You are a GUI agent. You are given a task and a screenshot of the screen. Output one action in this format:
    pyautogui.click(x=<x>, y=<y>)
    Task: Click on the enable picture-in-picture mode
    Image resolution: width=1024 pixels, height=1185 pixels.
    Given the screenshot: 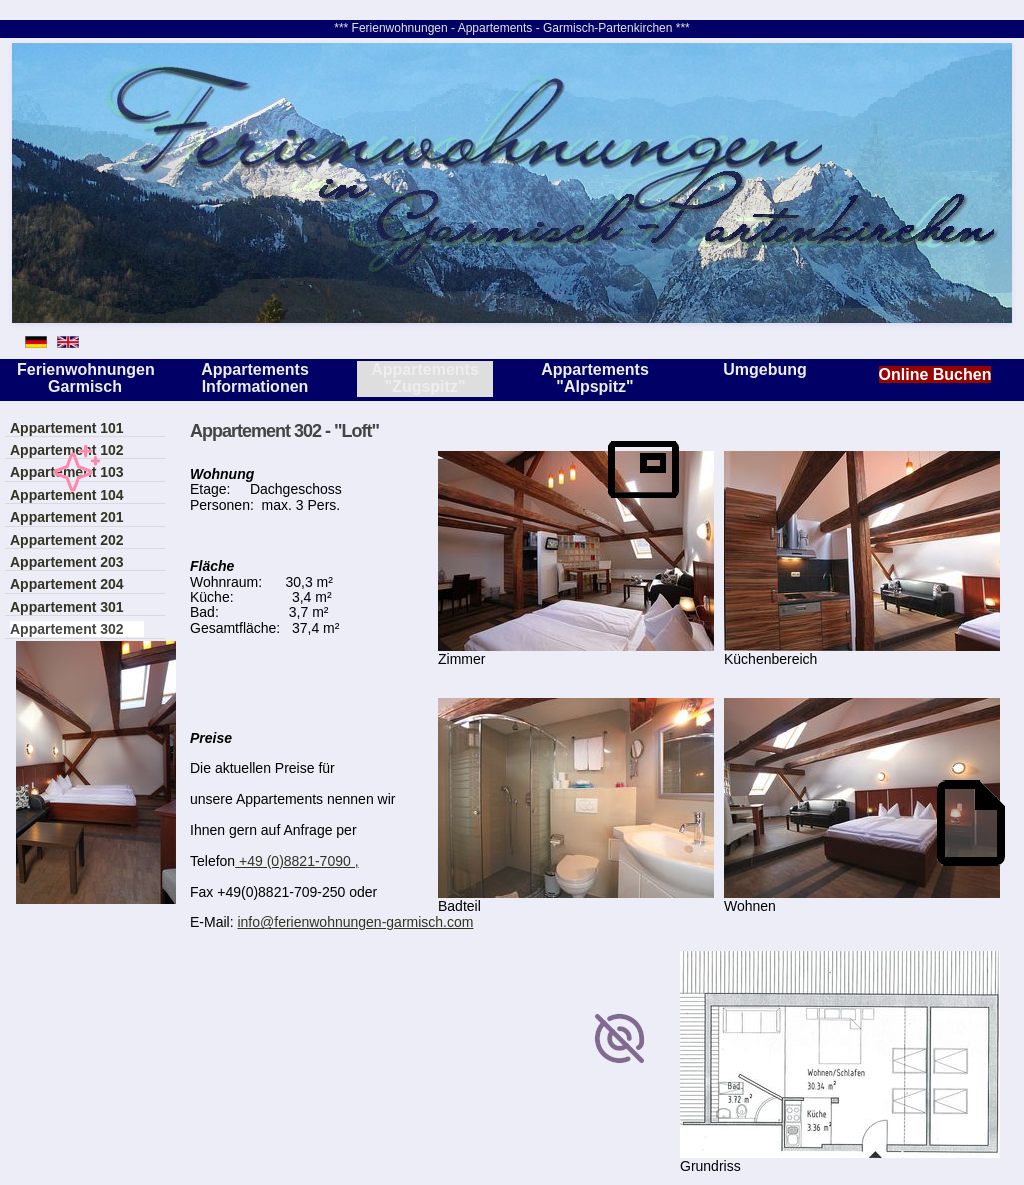 What is the action you would take?
    pyautogui.click(x=643, y=469)
    